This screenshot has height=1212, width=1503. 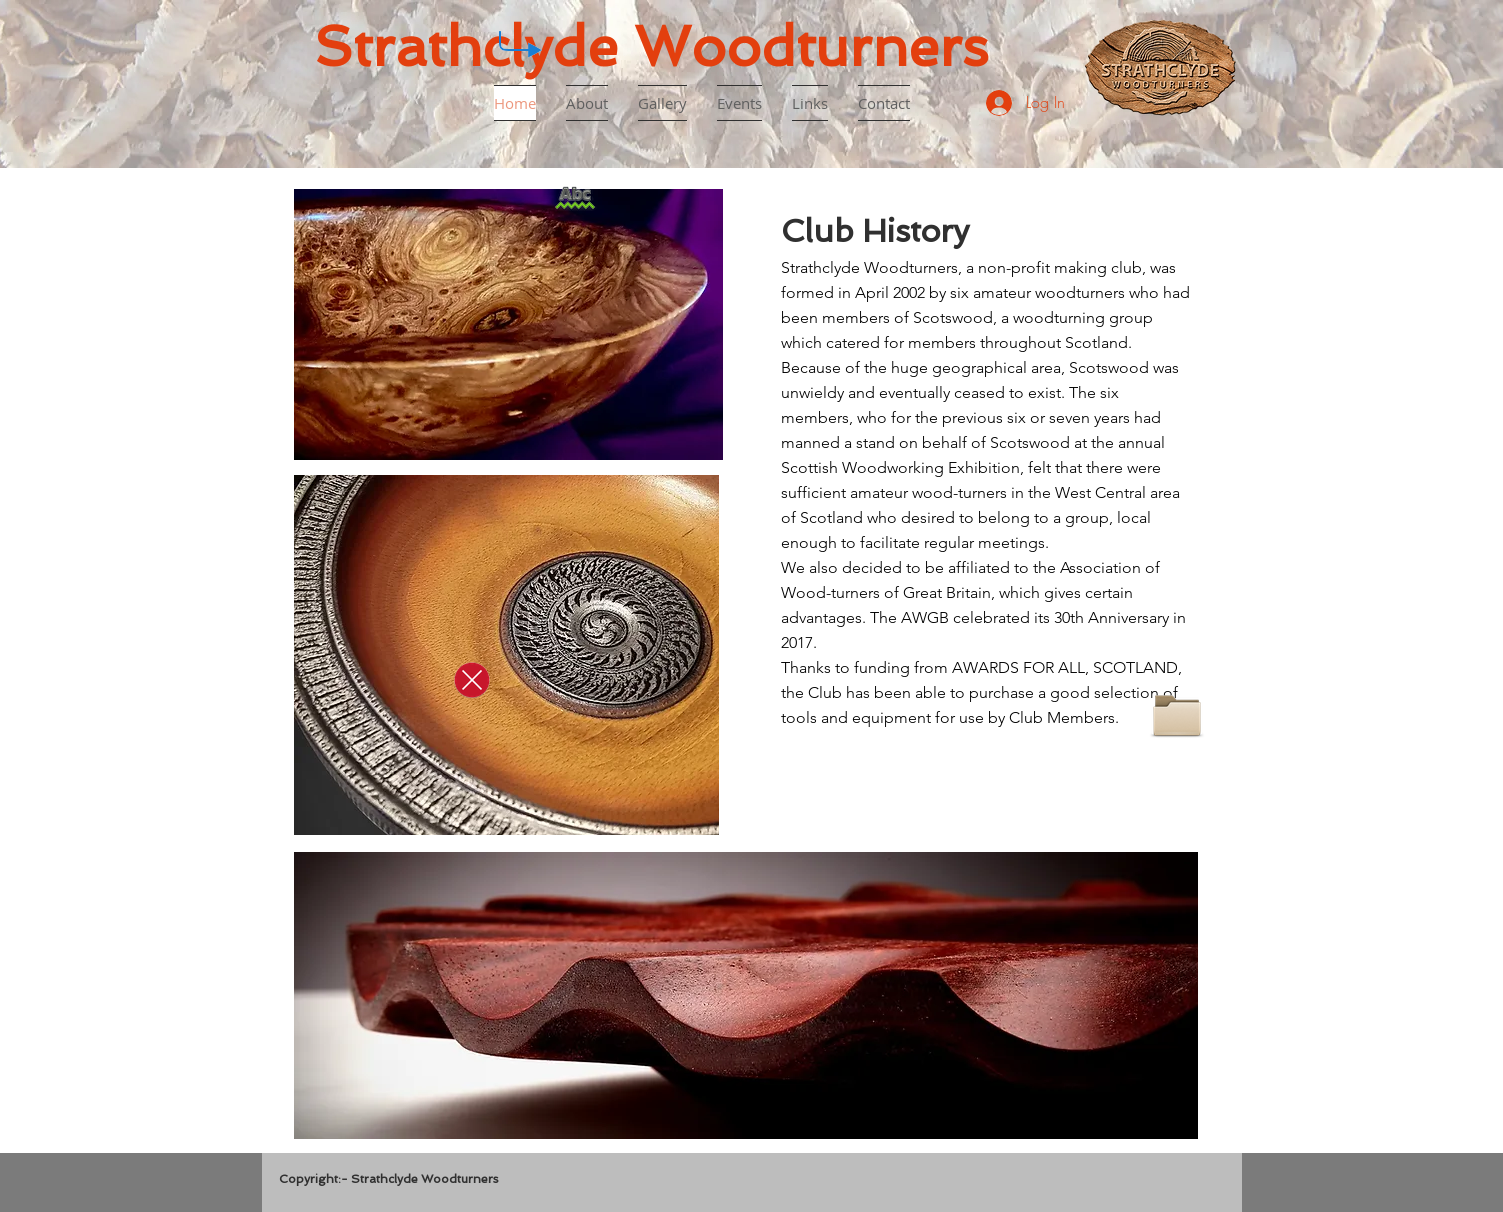 I want to click on check spelling in document, so click(x=575, y=198).